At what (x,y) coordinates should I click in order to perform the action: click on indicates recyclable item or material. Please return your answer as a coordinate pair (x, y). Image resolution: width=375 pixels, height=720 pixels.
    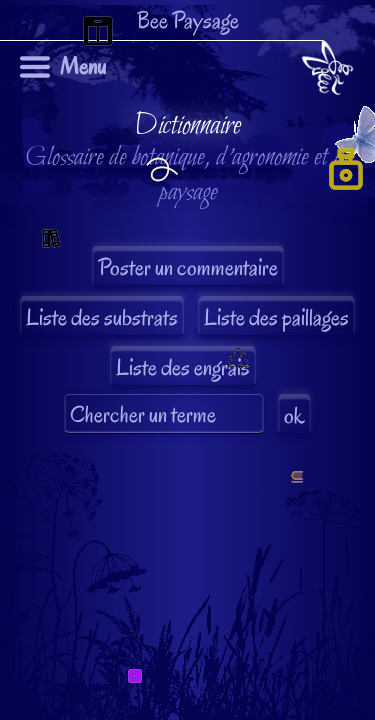
    Looking at the image, I should click on (238, 358).